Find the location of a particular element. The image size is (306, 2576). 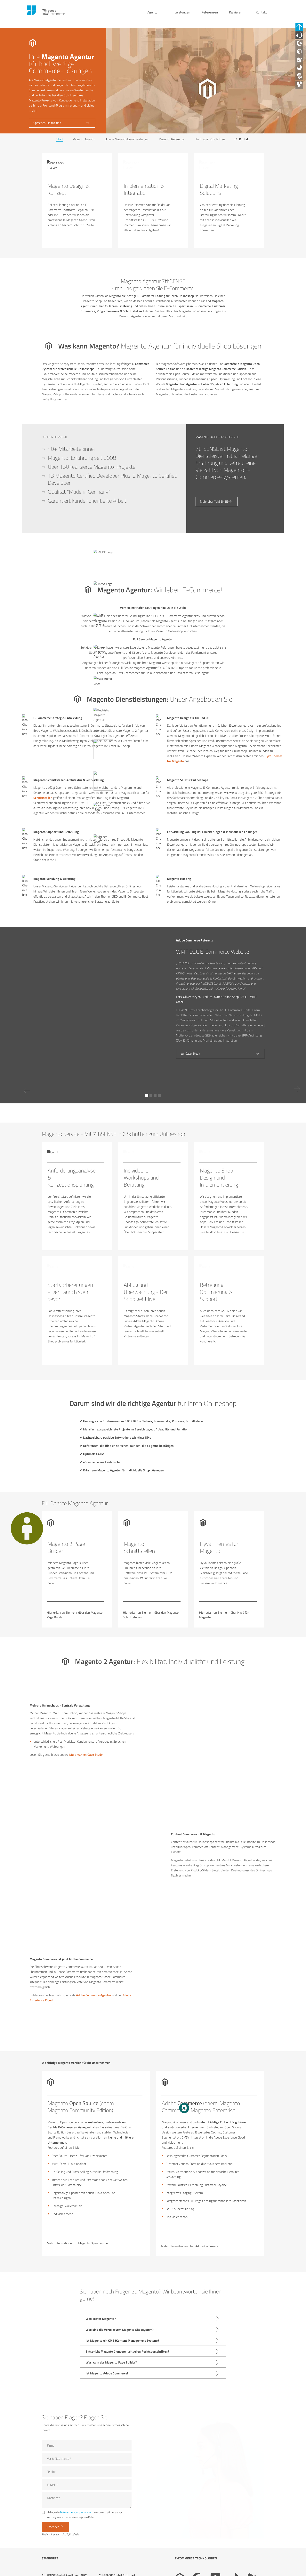

open Observable data visualization platform is located at coordinates (184, 2108).